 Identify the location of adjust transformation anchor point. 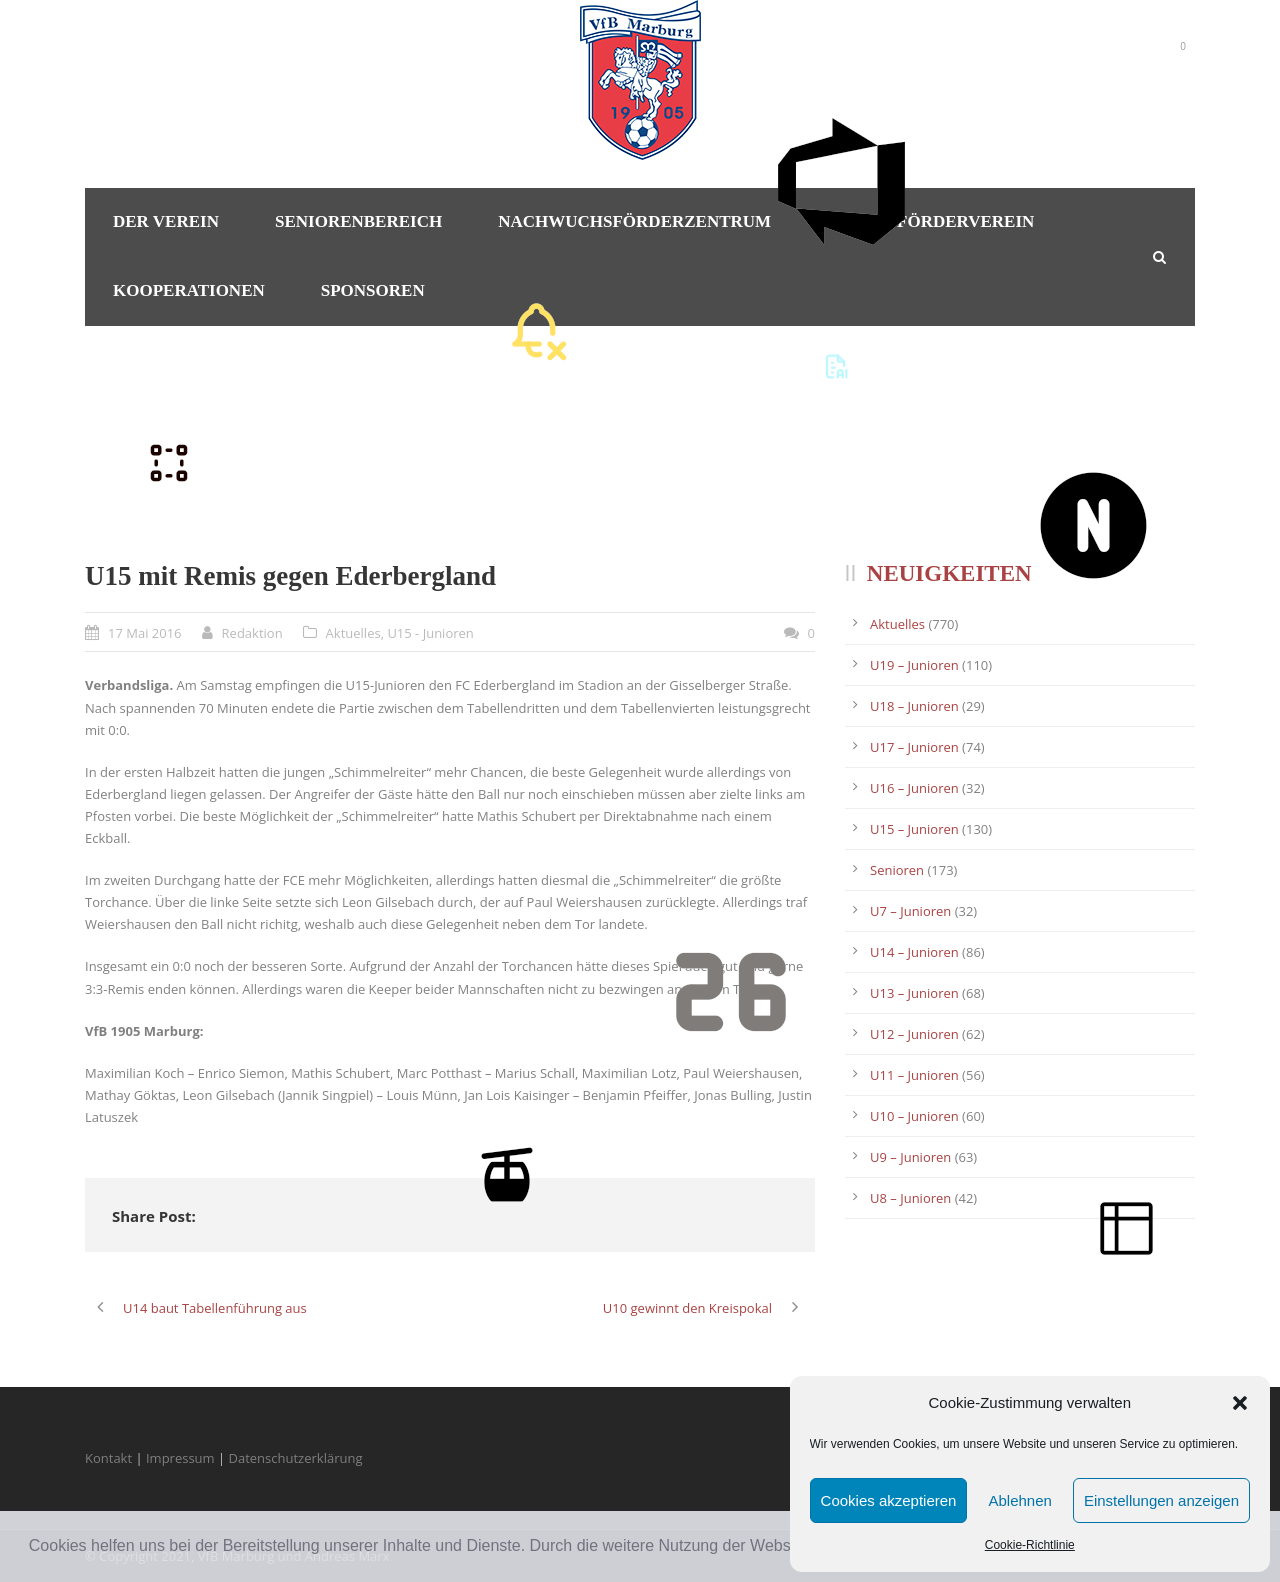
(169, 463).